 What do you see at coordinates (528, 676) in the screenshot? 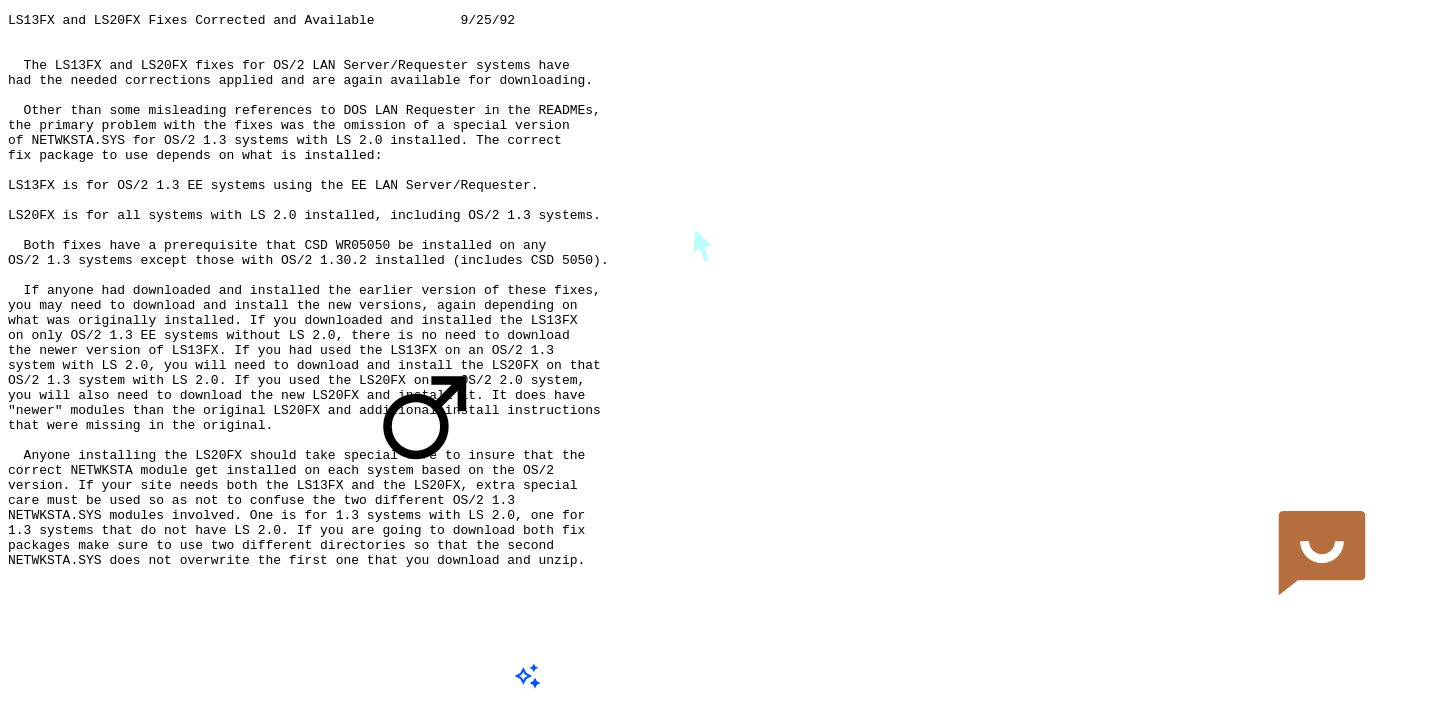
I see `indicates AI-generated or enhanced content` at bounding box center [528, 676].